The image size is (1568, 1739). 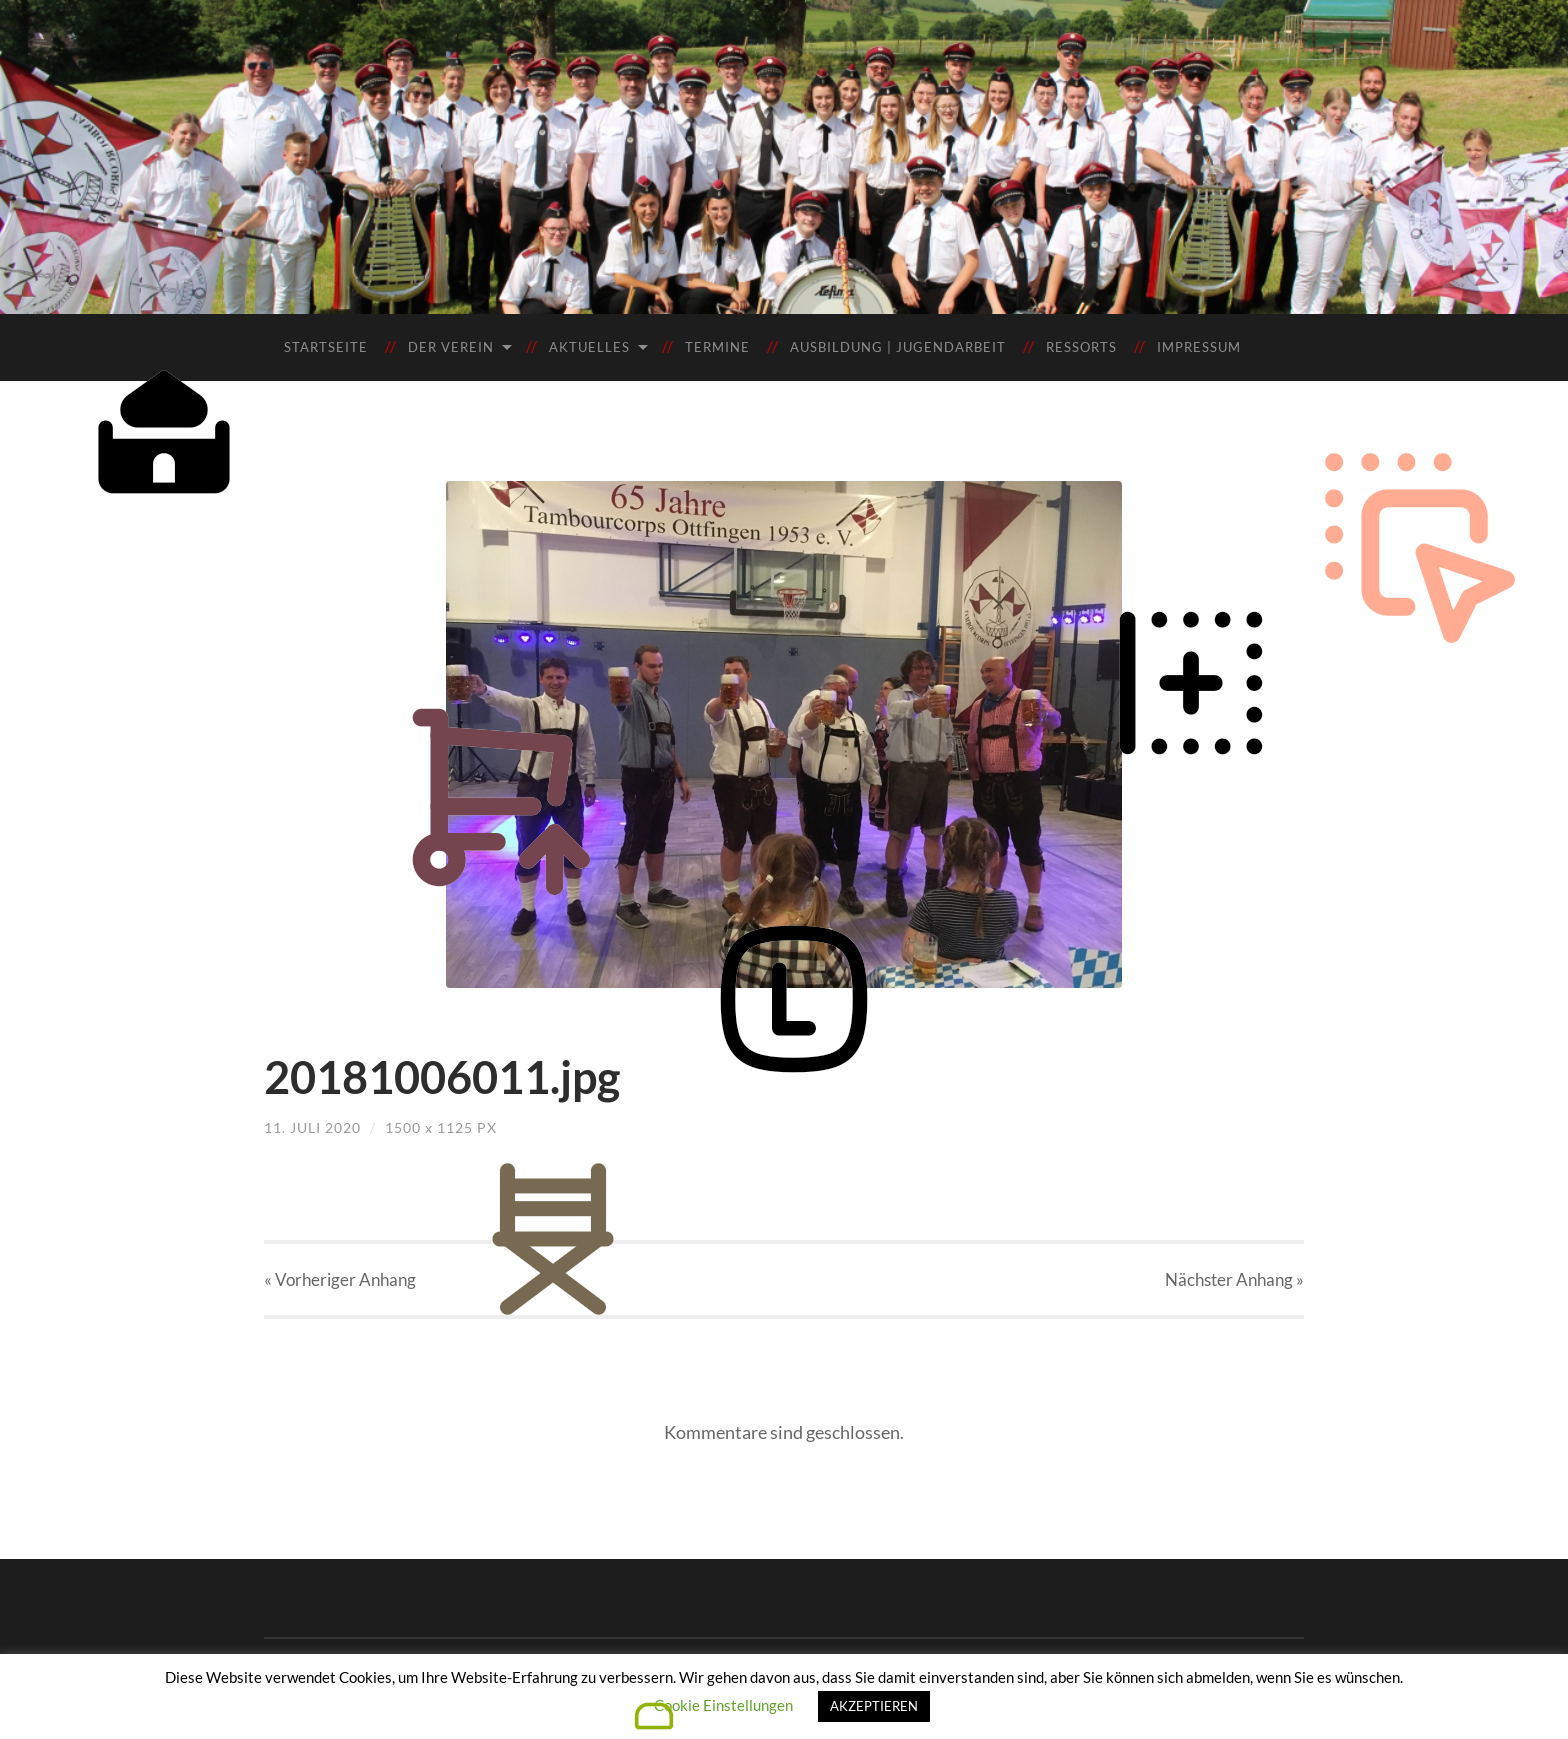 I want to click on indicates a tab or panel header element, so click(x=654, y=1716).